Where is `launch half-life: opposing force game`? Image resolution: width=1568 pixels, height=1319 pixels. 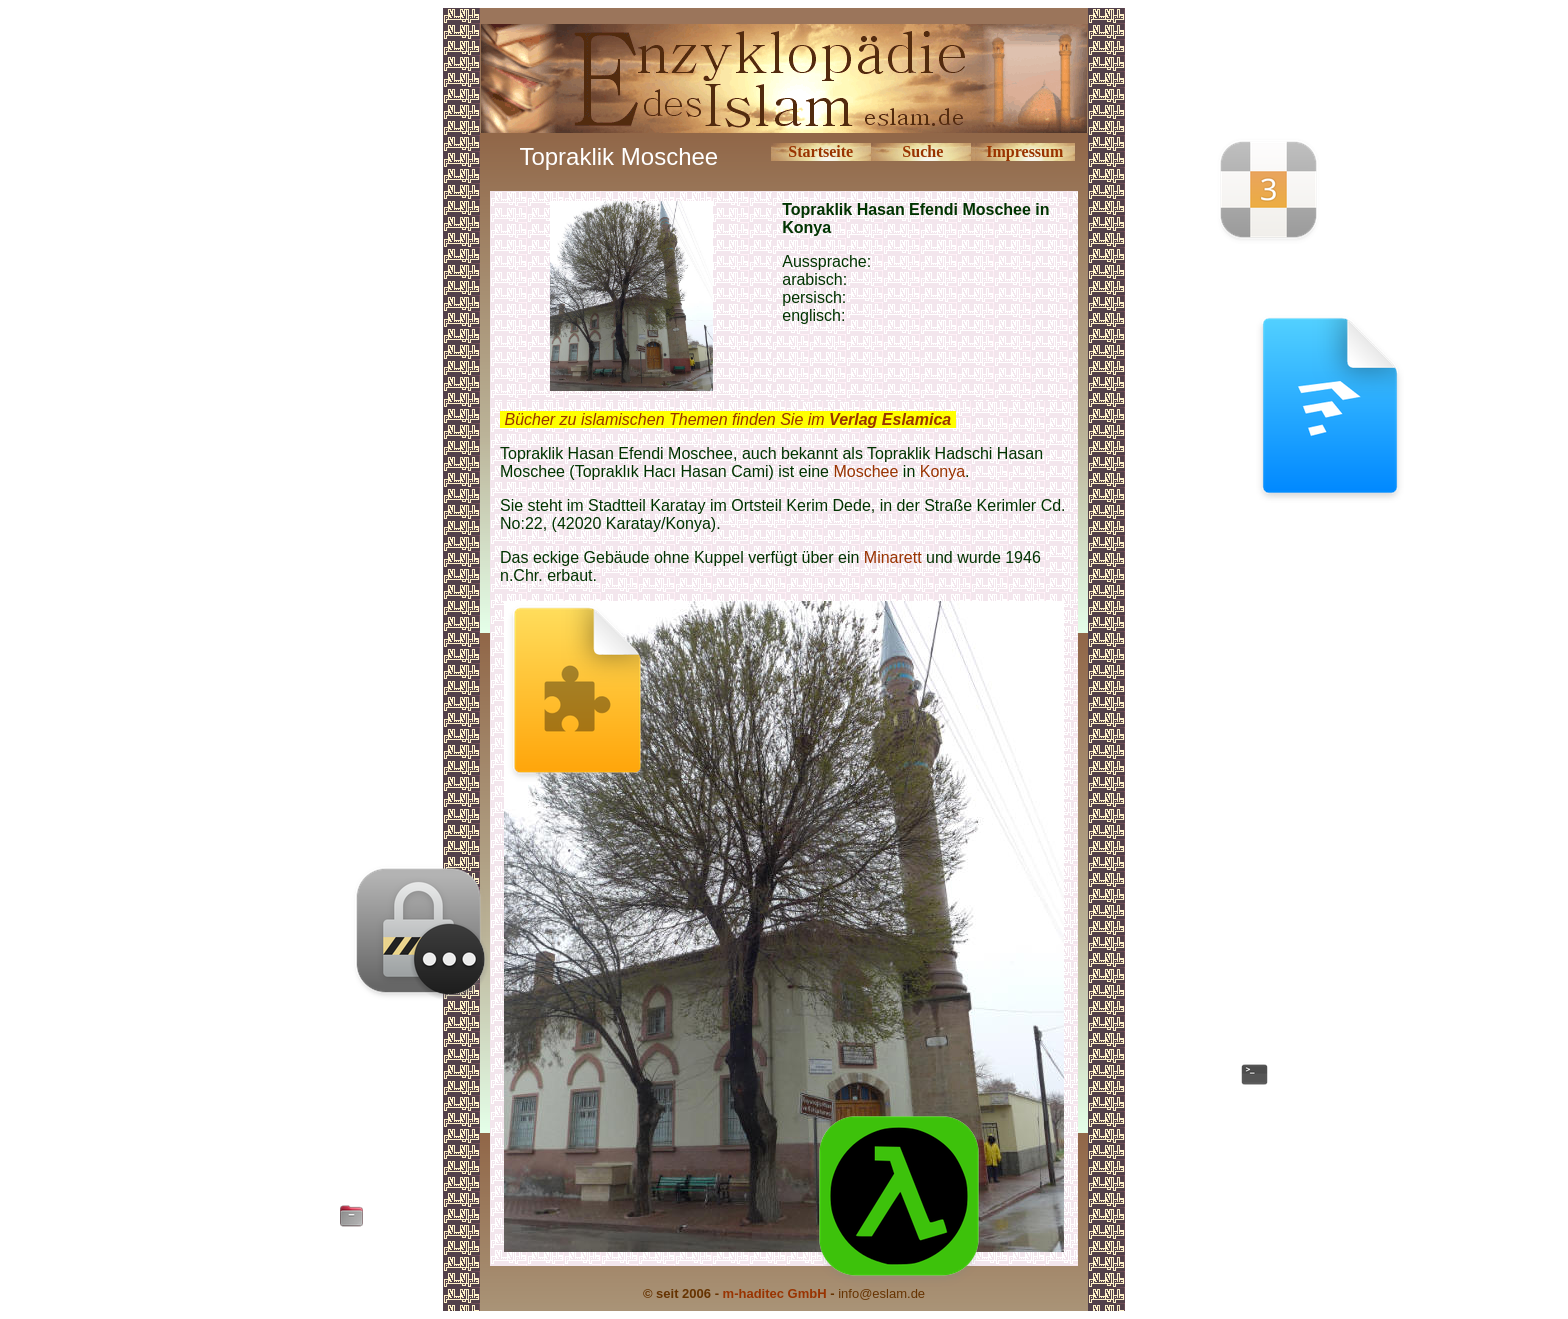
launch half-life: opposing force game is located at coordinates (899, 1196).